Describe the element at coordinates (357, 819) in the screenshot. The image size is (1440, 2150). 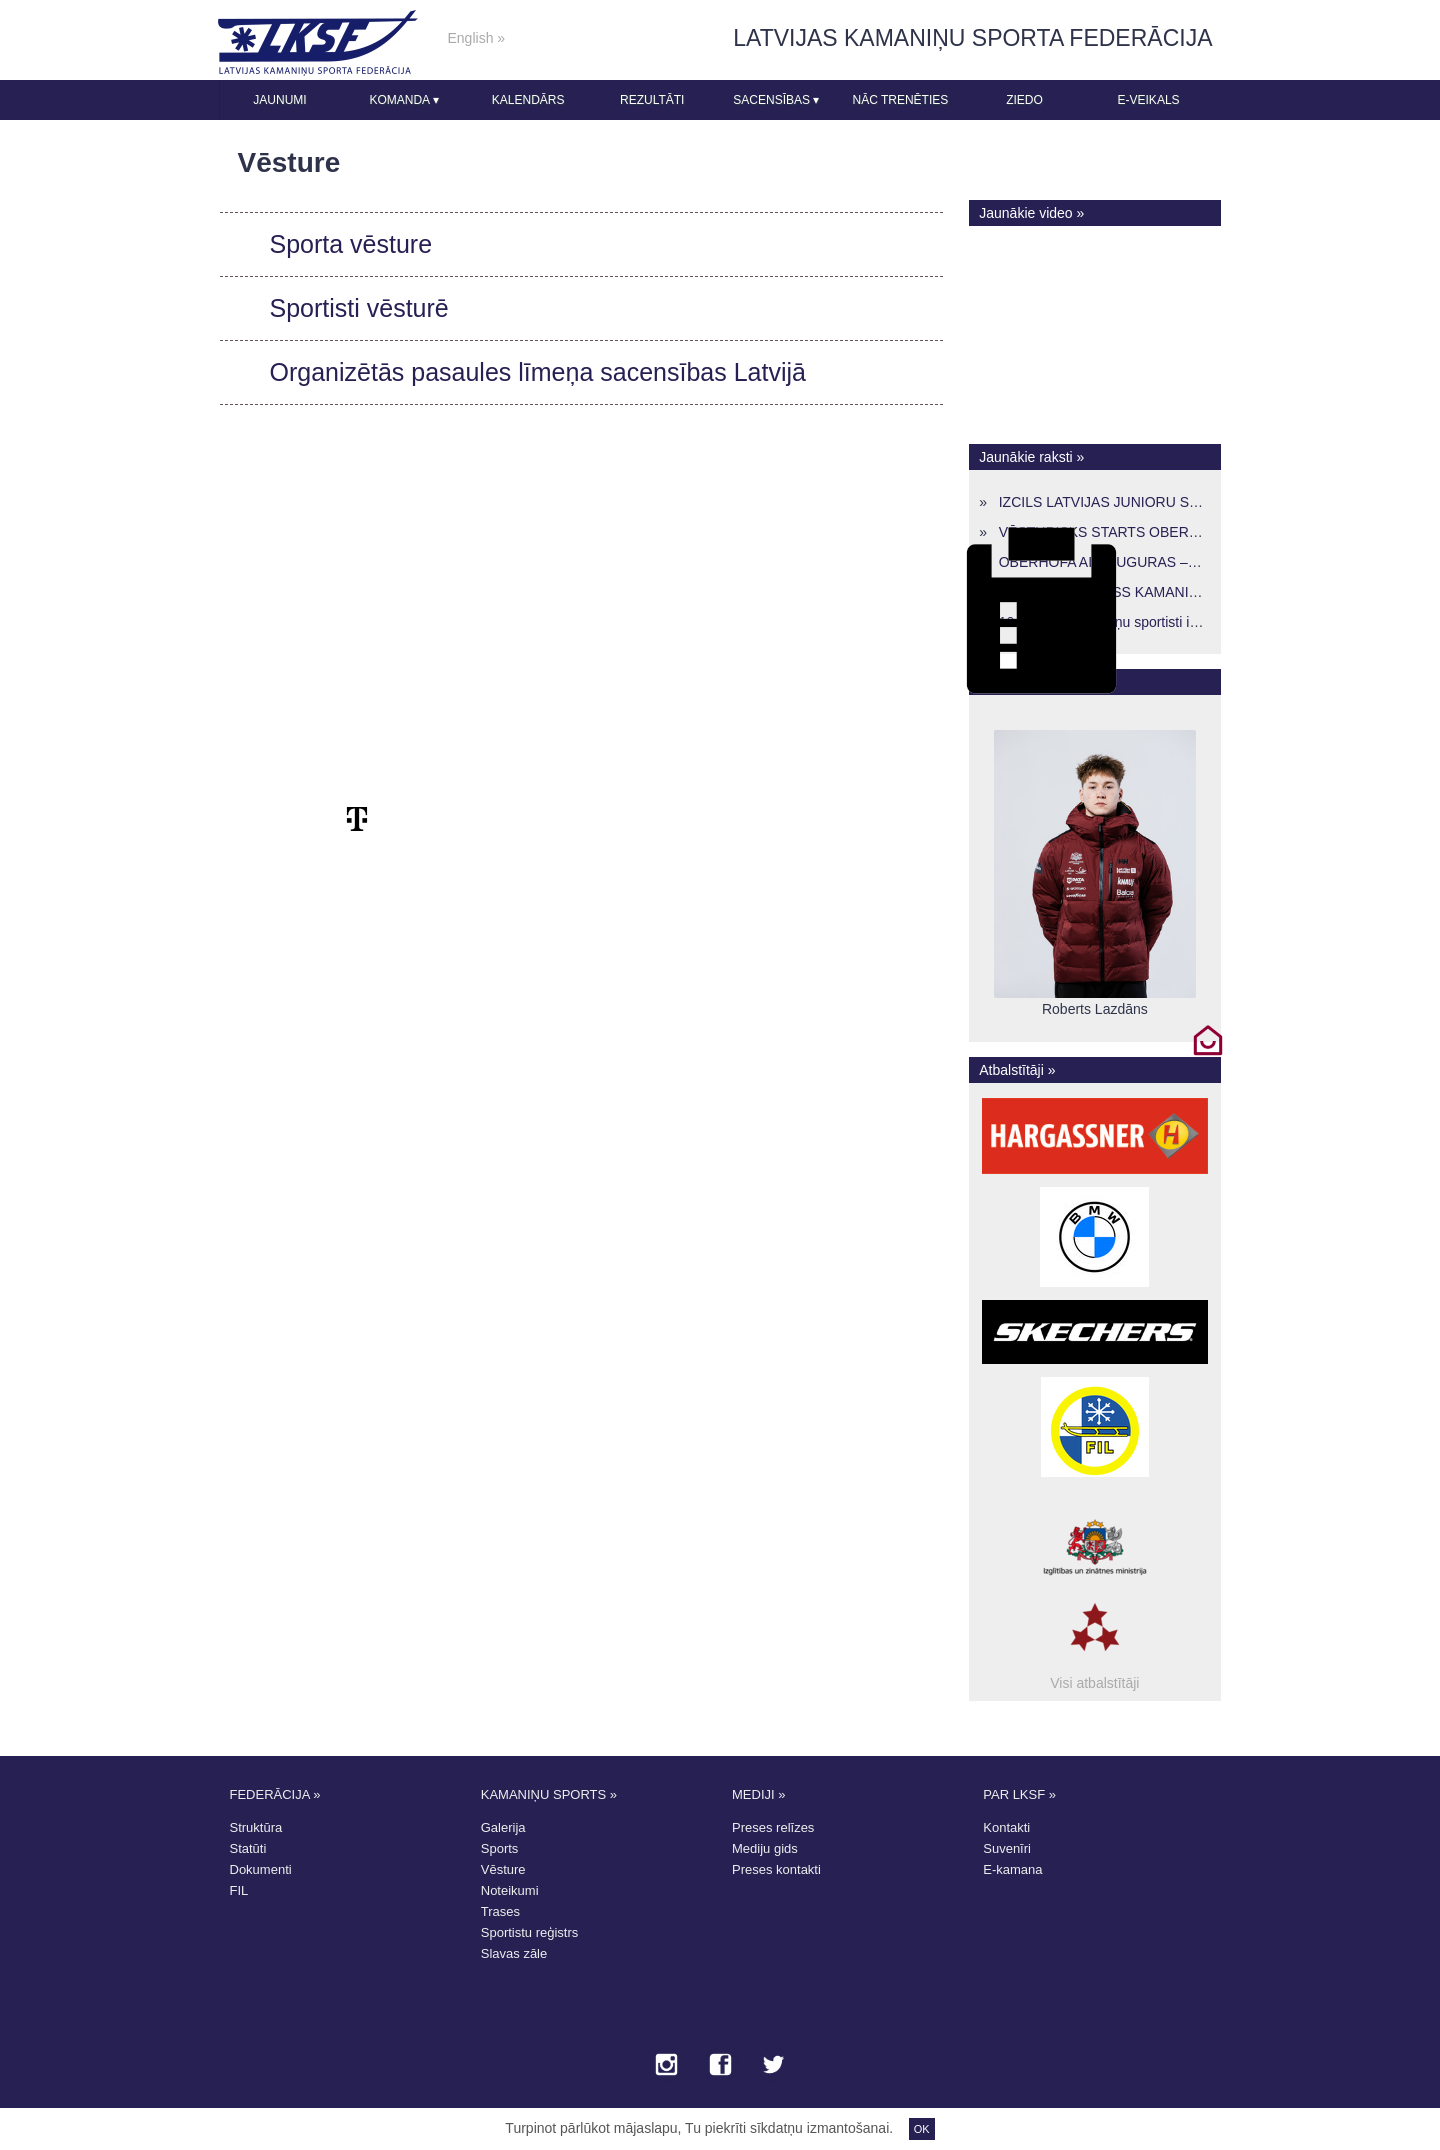
I see `deutsche telekom company logo` at that location.